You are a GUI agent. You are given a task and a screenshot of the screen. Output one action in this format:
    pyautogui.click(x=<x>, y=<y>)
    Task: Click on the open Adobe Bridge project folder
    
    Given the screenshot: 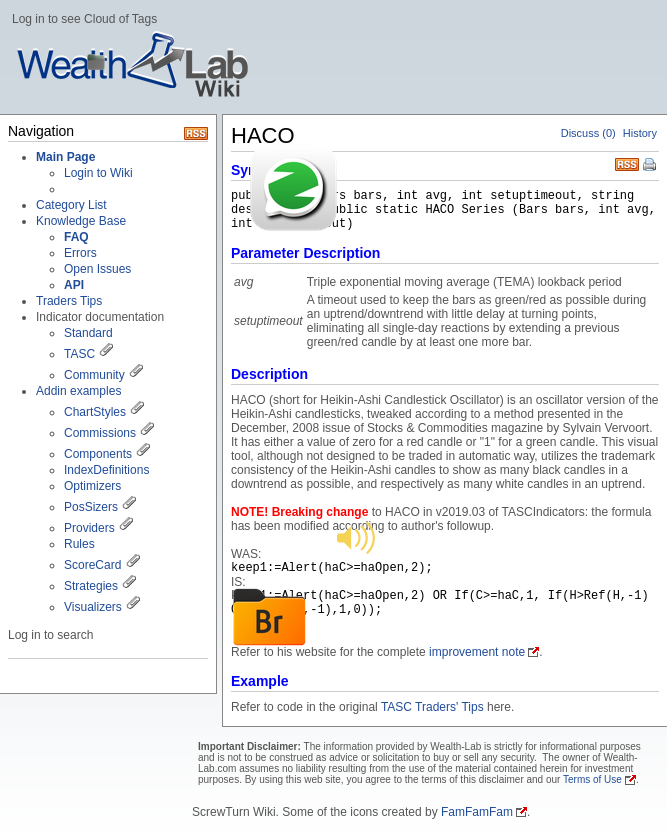 What is the action you would take?
    pyautogui.click(x=269, y=619)
    